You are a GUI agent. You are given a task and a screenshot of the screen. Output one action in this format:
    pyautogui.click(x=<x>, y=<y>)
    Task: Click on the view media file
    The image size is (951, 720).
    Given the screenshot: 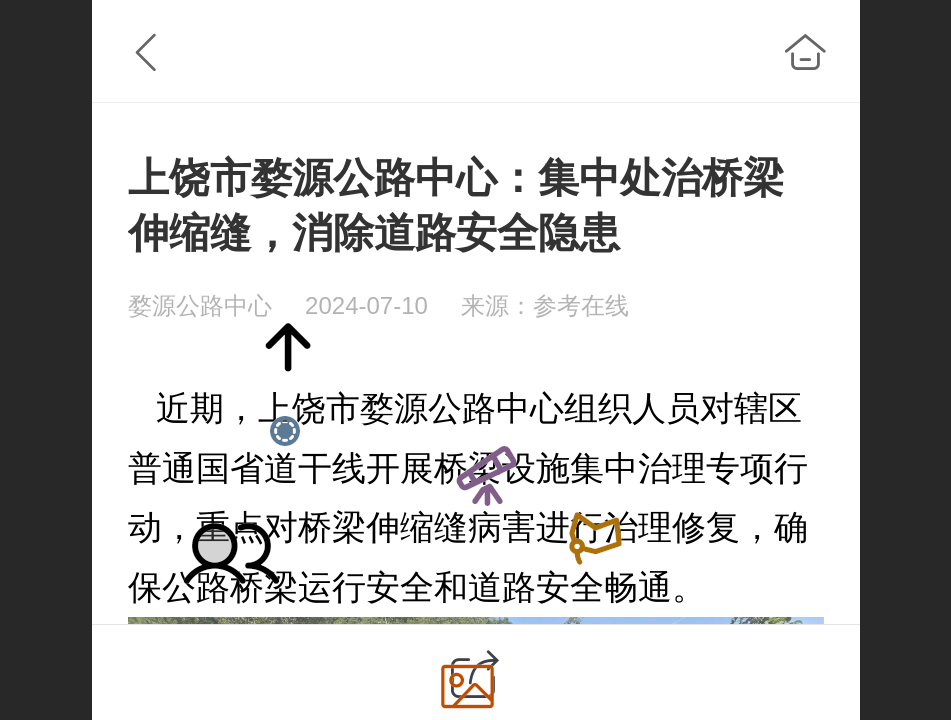 What is the action you would take?
    pyautogui.click(x=467, y=686)
    